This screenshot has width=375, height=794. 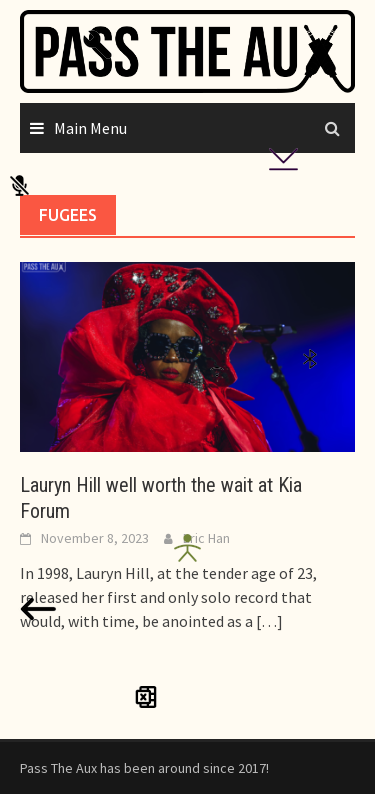 What do you see at coordinates (38, 609) in the screenshot?
I see `go back to previous screen` at bounding box center [38, 609].